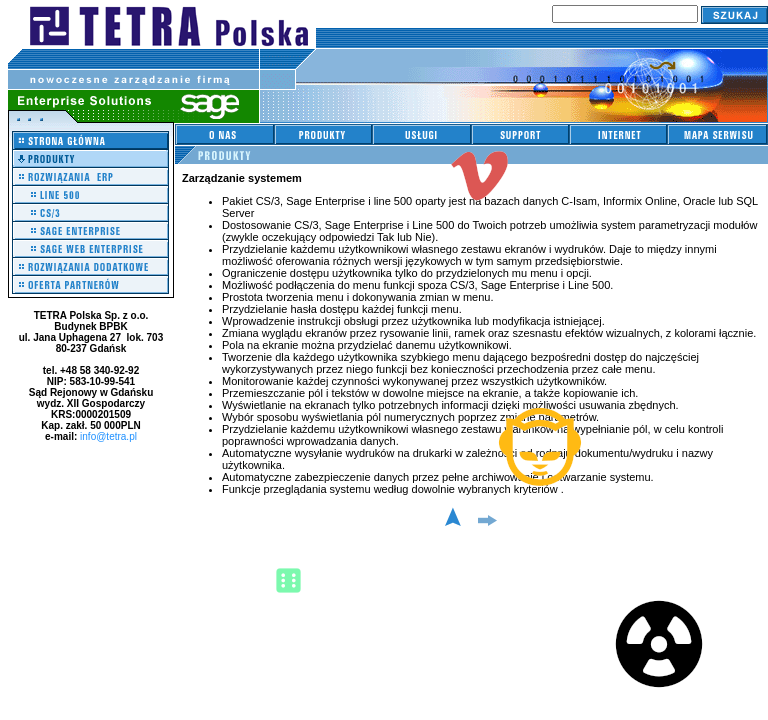  What do you see at coordinates (659, 644) in the screenshot?
I see `indicates radioactive or hazardous material warning` at bounding box center [659, 644].